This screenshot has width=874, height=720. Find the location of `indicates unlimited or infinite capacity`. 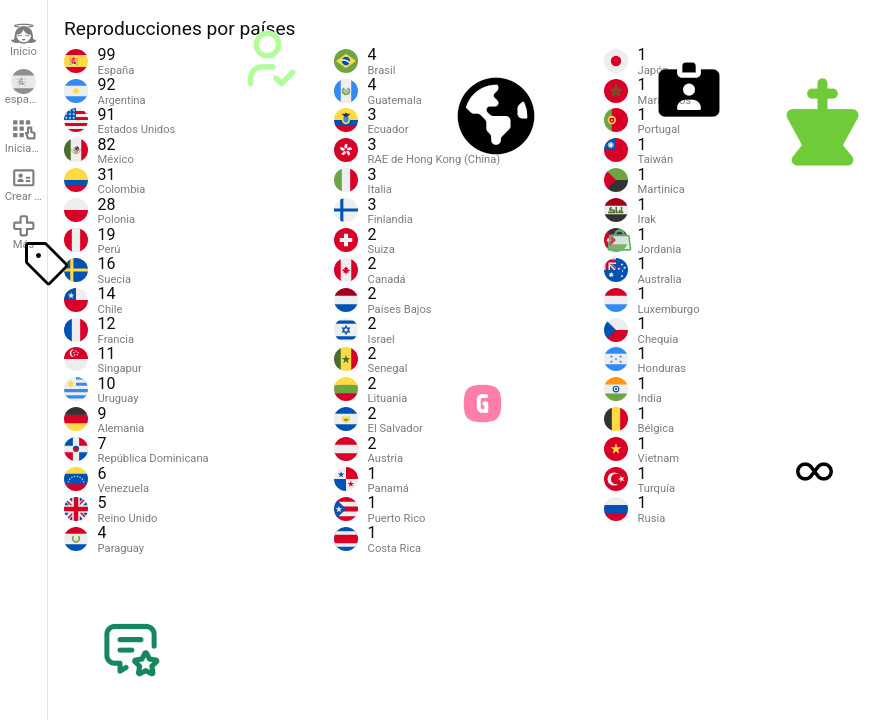

indicates unlimited or infinite capacity is located at coordinates (814, 471).